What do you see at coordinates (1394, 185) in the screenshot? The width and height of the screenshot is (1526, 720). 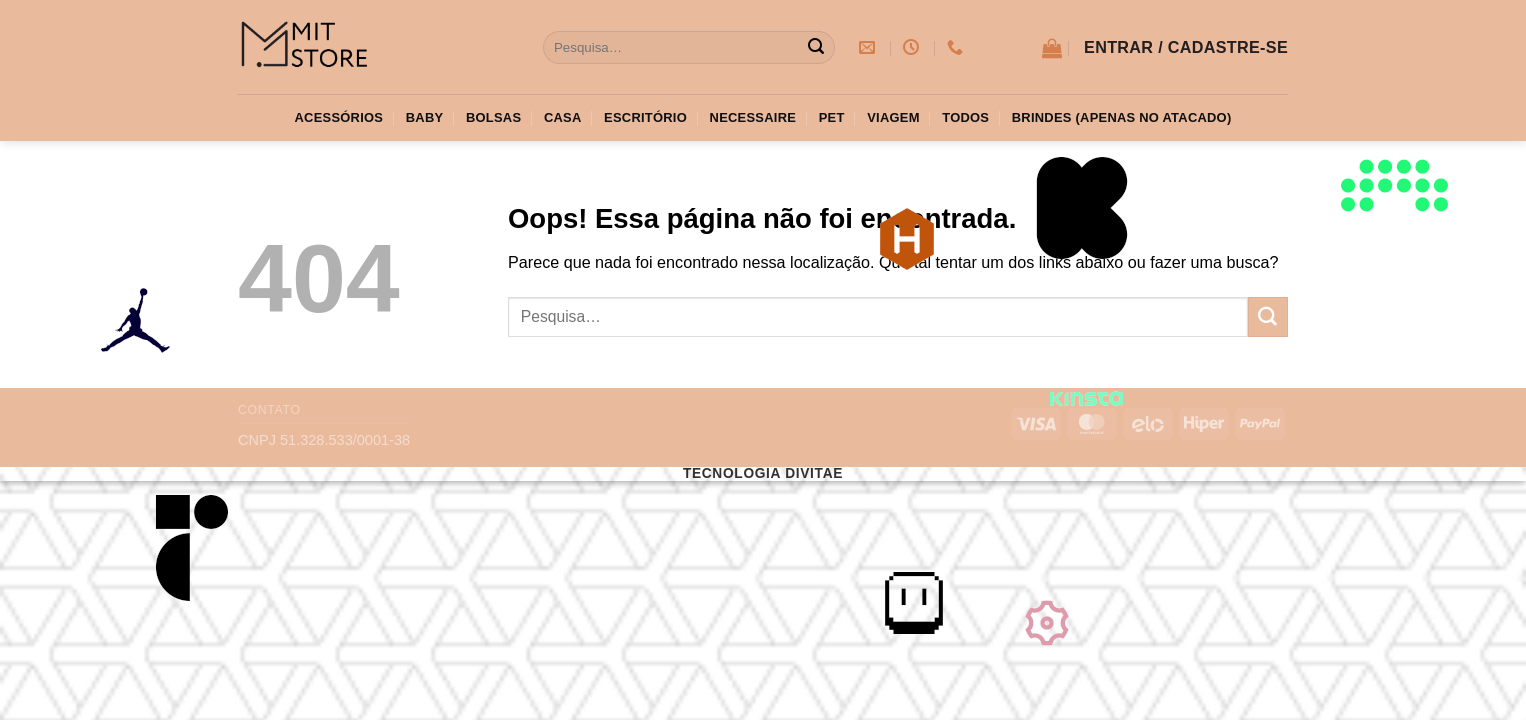 I see `open bitwig studio application` at bounding box center [1394, 185].